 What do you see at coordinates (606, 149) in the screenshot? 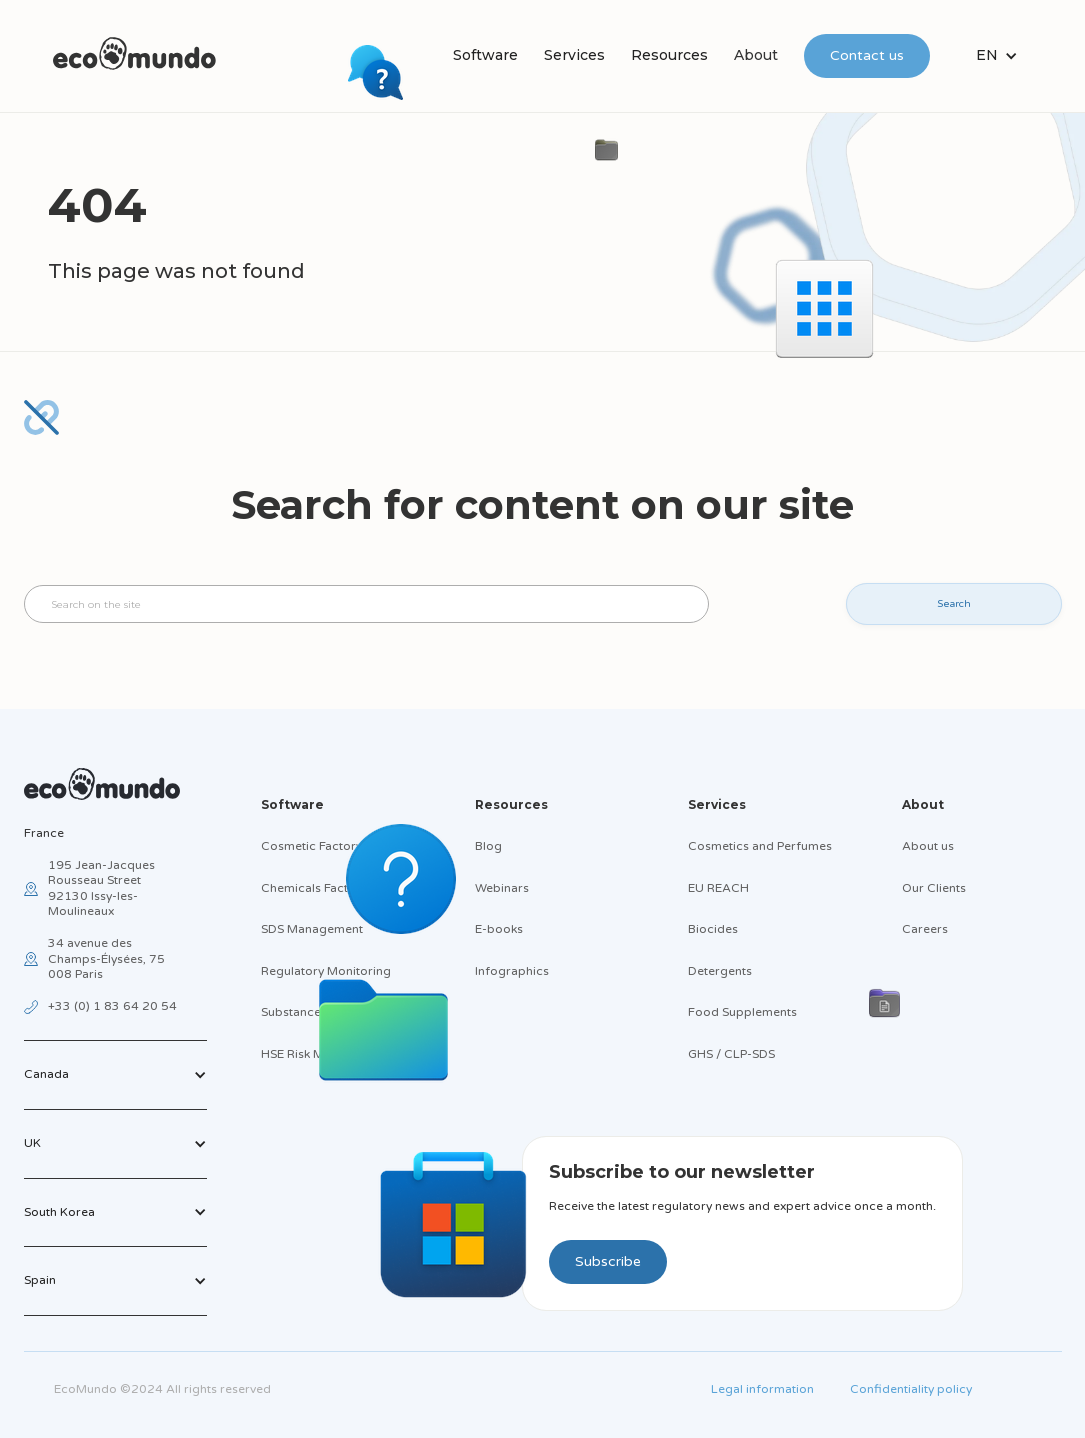
I see `open a folder to view its contents` at bounding box center [606, 149].